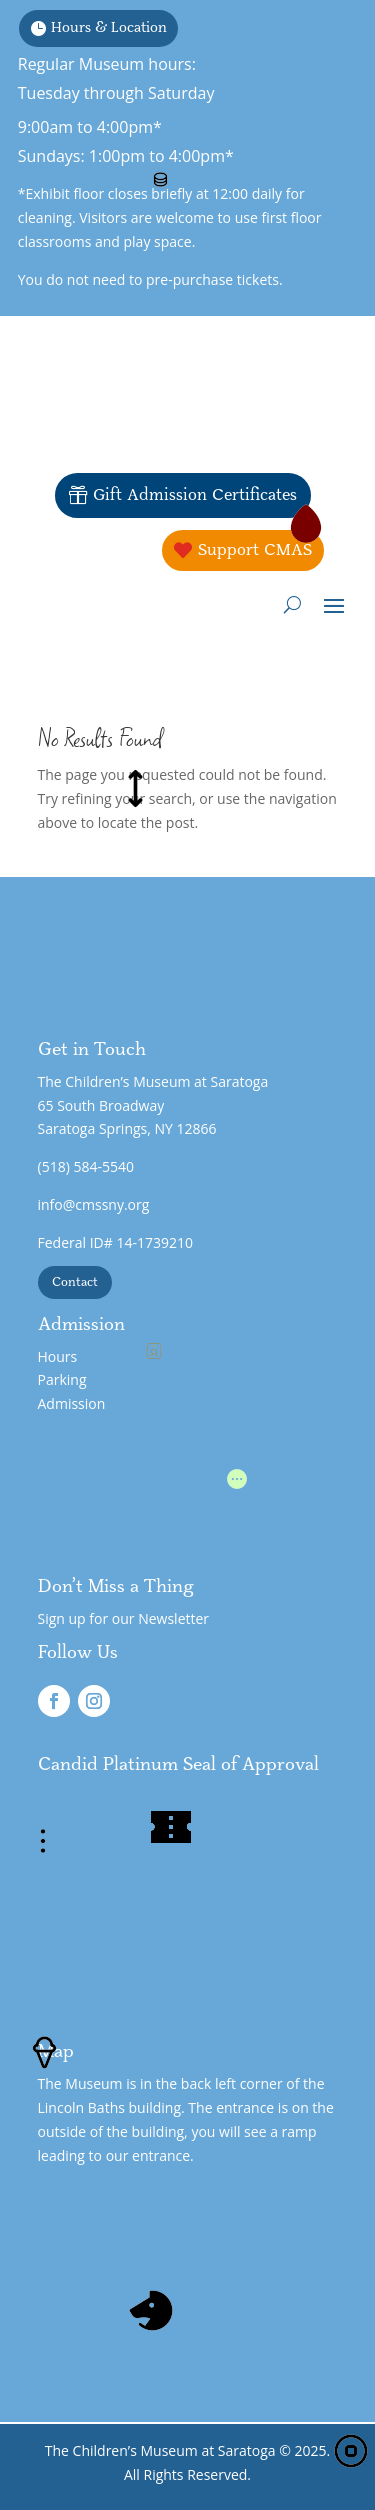 Image resolution: width=375 pixels, height=2510 pixels. What do you see at coordinates (154, 1351) in the screenshot?
I see `view your profile or identification details` at bounding box center [154, 1351].